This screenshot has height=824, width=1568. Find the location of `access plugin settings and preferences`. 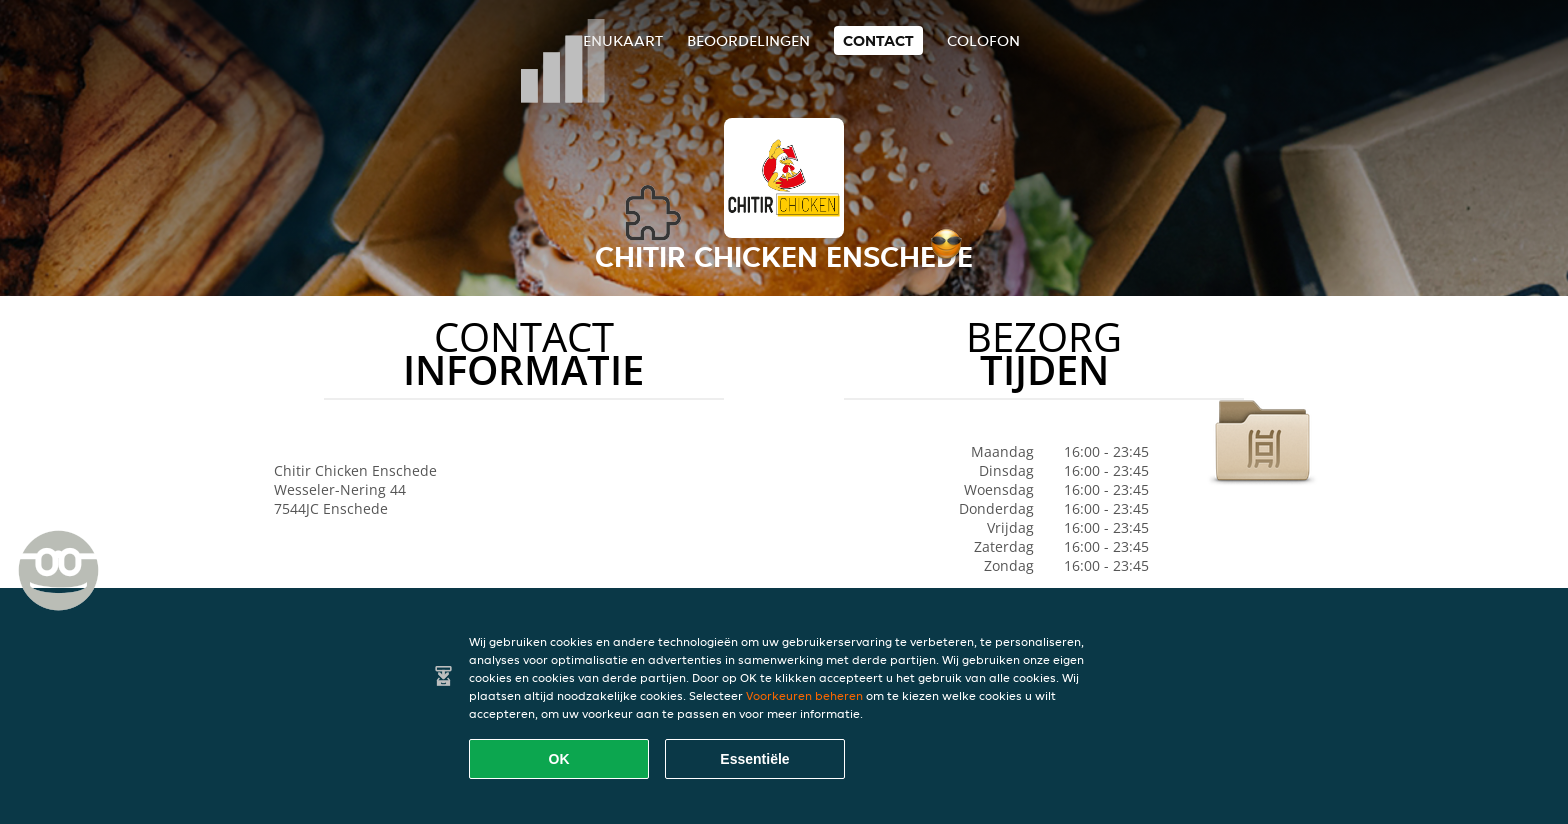

access plugin settings and preferences is located at coordinates (651, 214).